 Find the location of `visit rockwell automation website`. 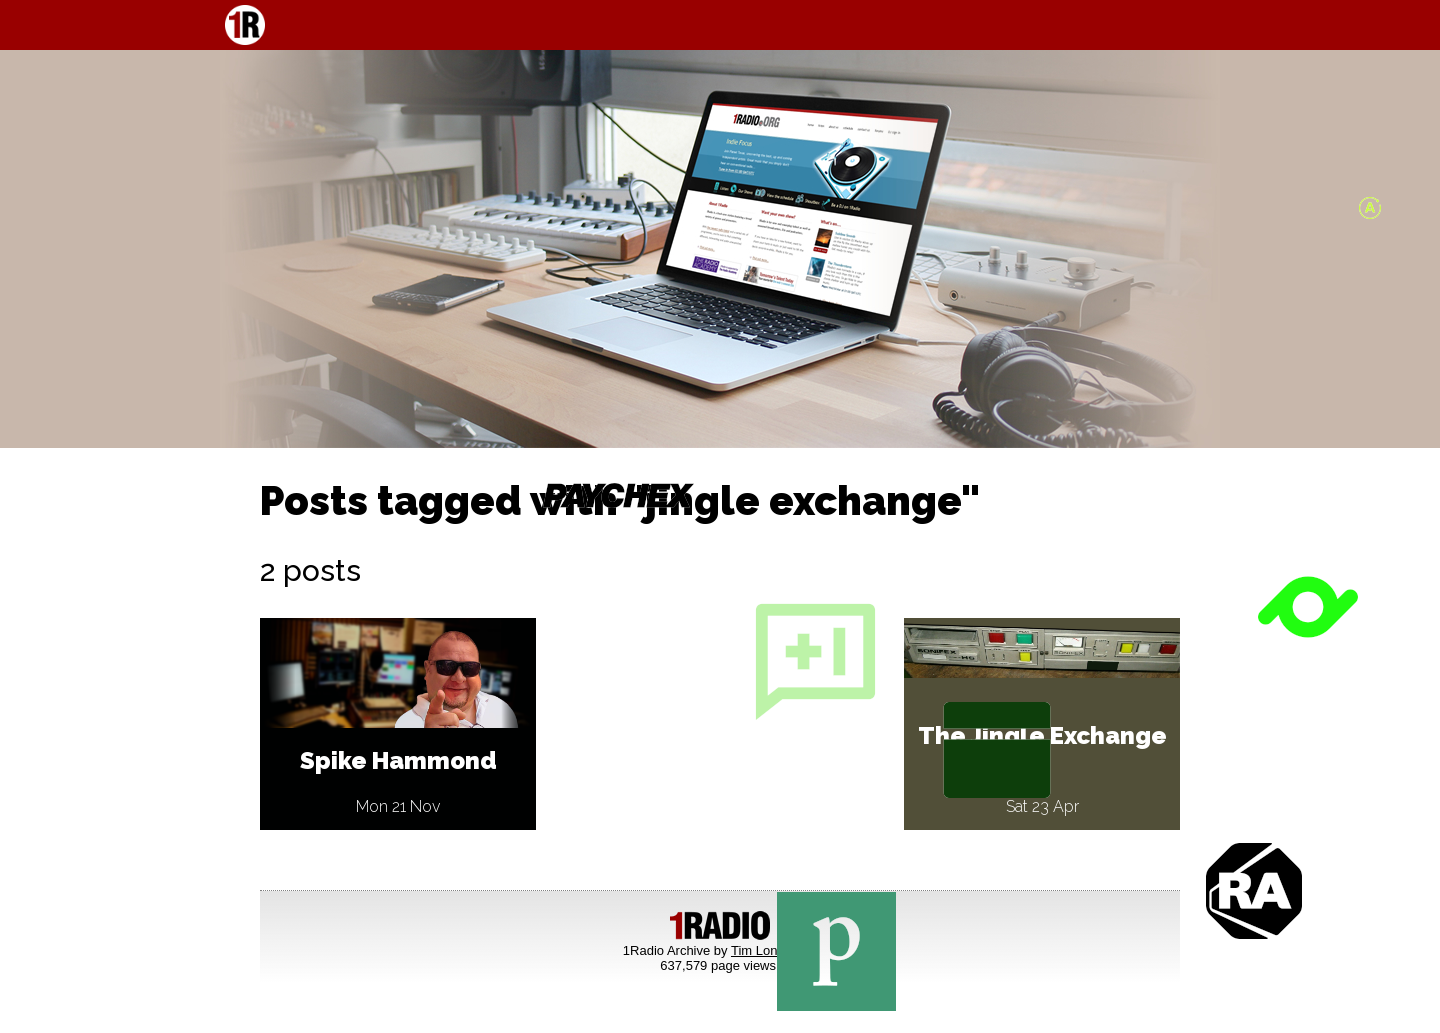

visit rockwell automation website is located at coordinates (1254, 891).